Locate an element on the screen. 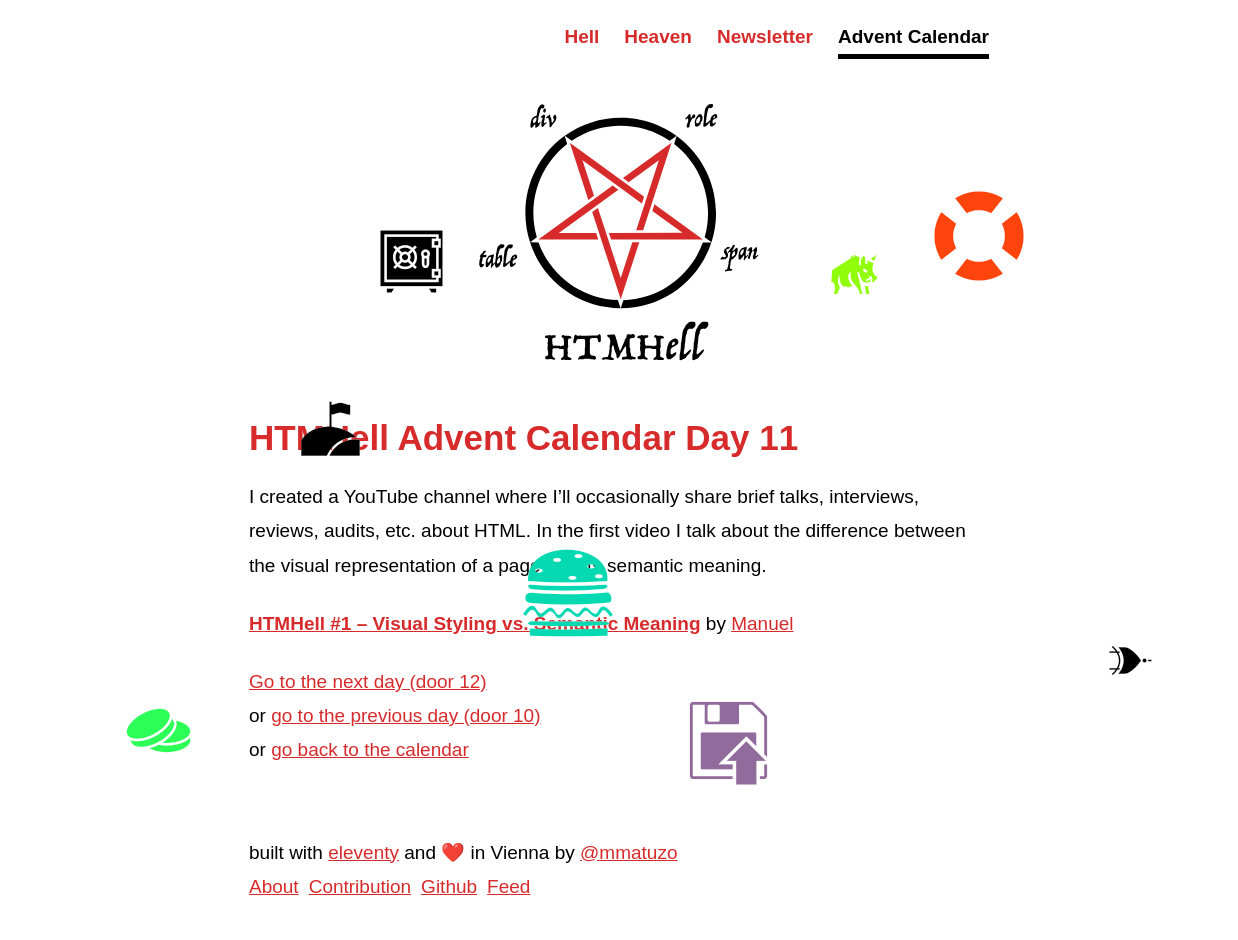 This screenshot has height=940, width=1238. view your coin balance or currency is located at coordinates (158, 730).